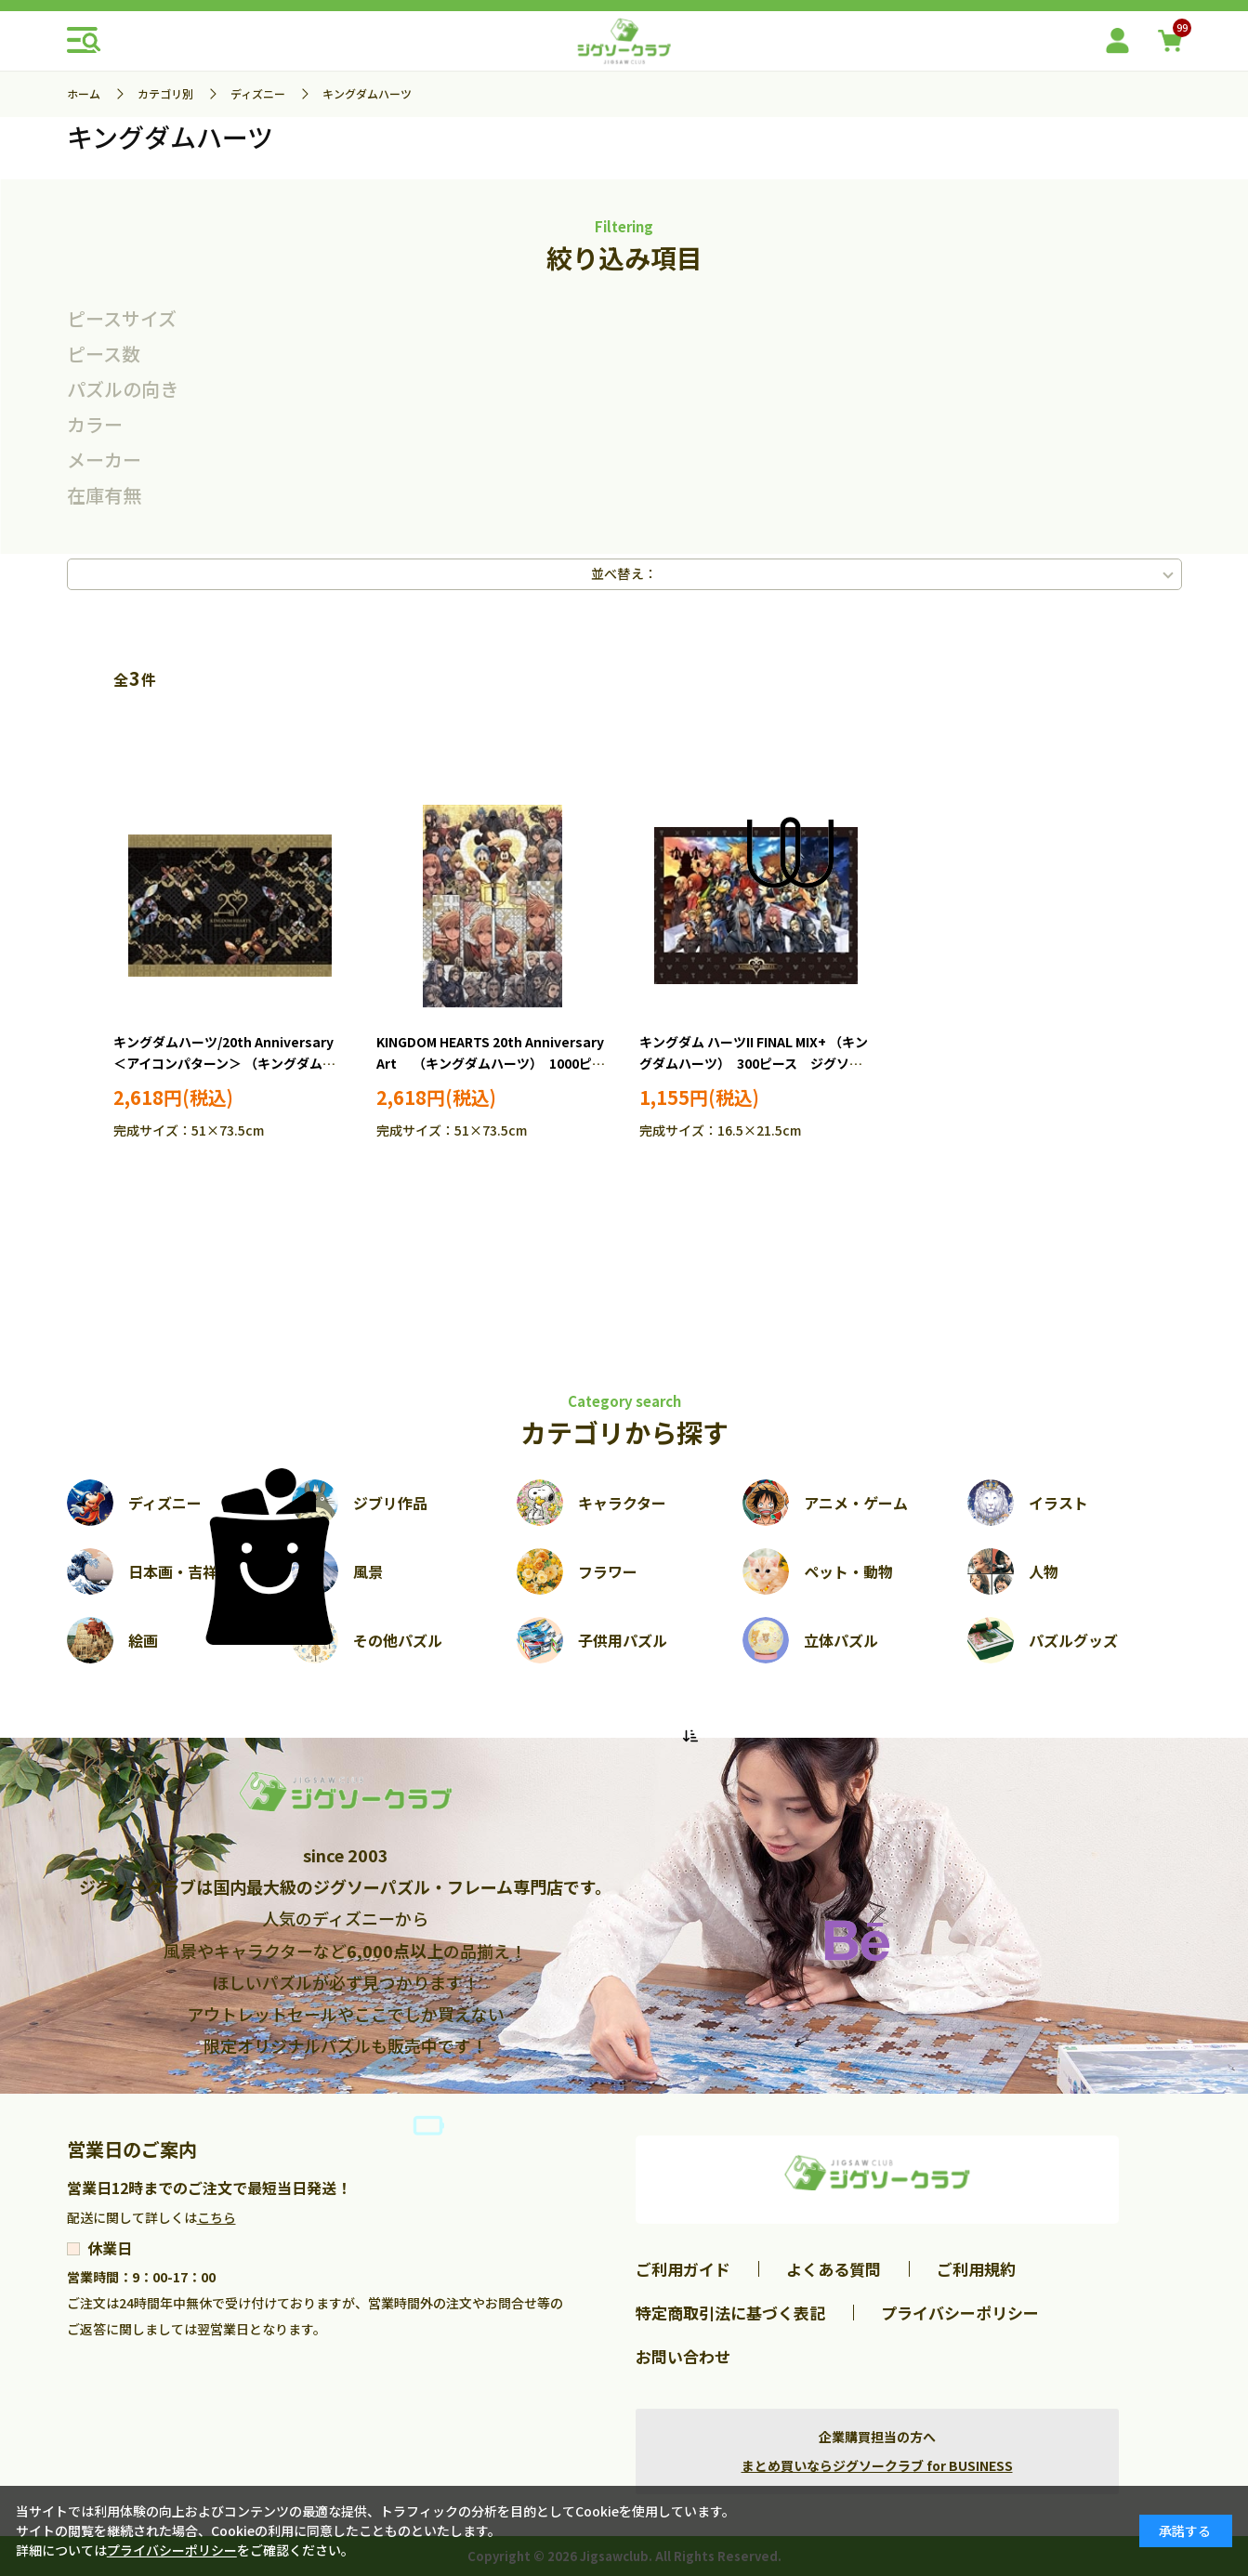  Describe the element at coordinates (690, 1736) in the screenshot. I see `sort items in ascending order` at that location.